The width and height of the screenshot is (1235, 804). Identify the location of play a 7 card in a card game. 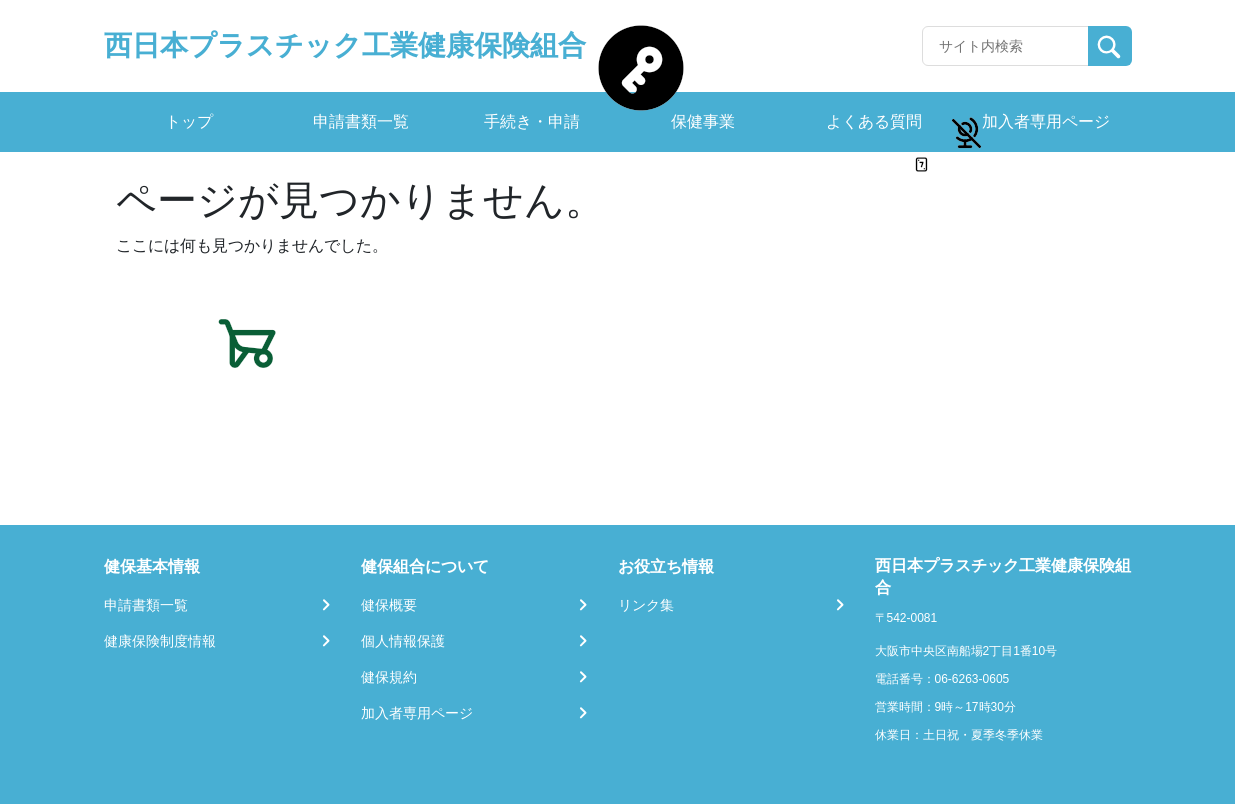
(921, 164).